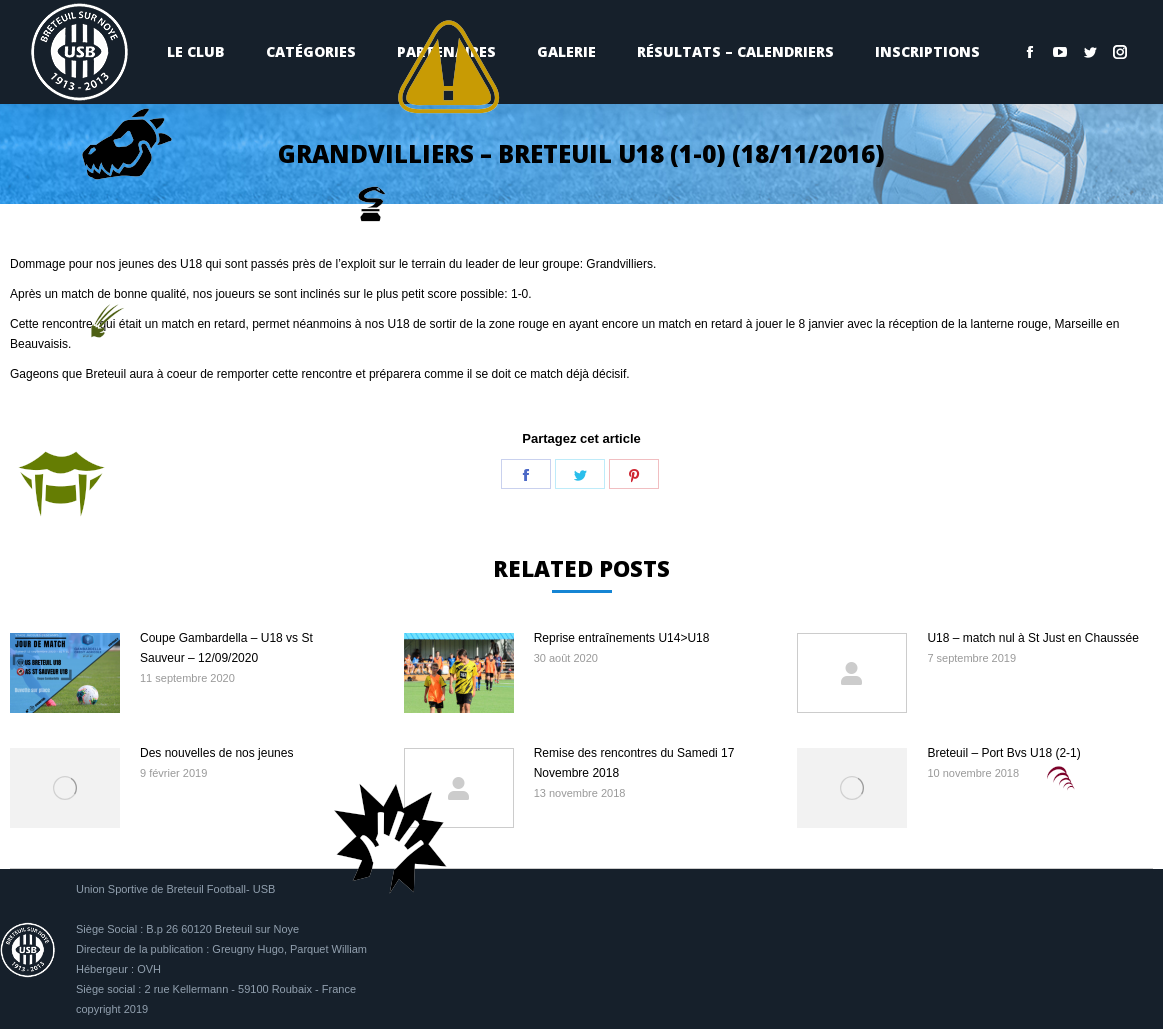 This screenshot has width=1163, height=1029. I want to click on select wolverine character or skin, so click(108, 320).